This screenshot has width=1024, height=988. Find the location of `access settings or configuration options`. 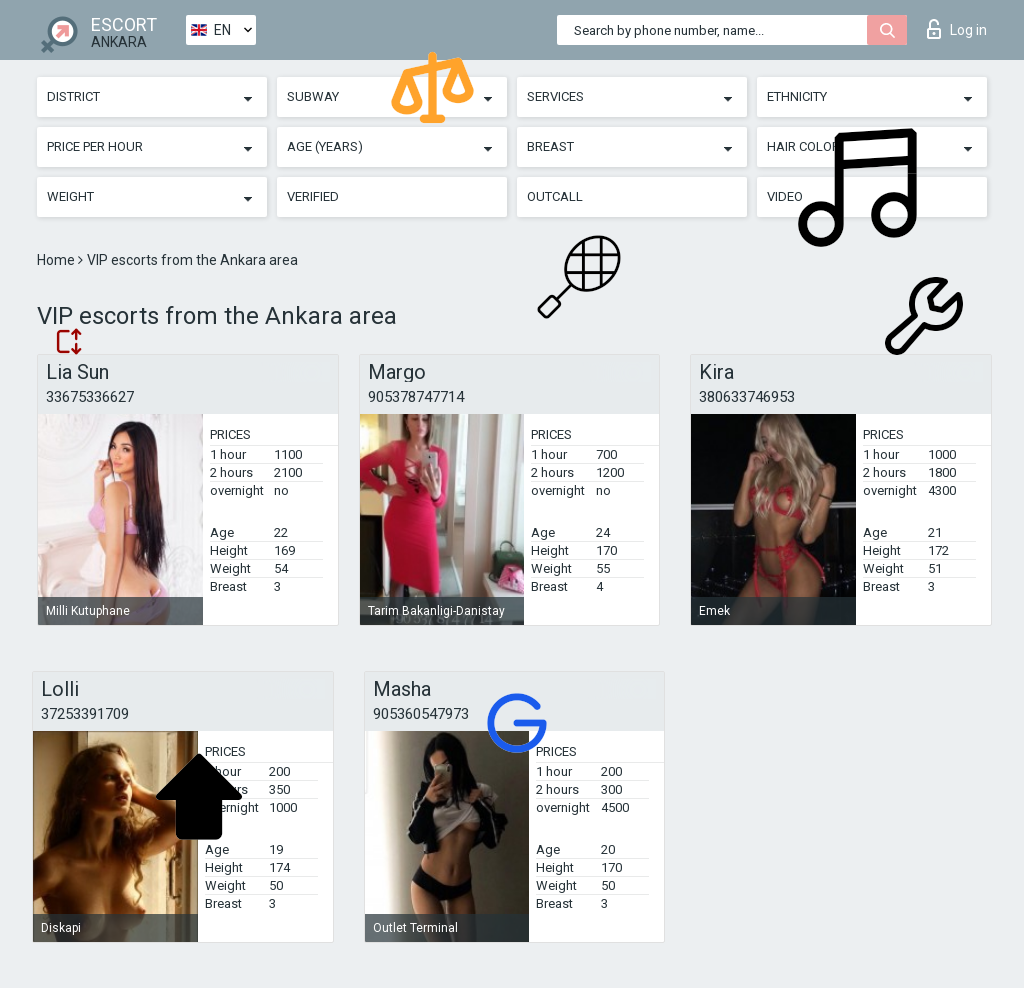

access settings or configuration options is located at coordinates (924, 316).